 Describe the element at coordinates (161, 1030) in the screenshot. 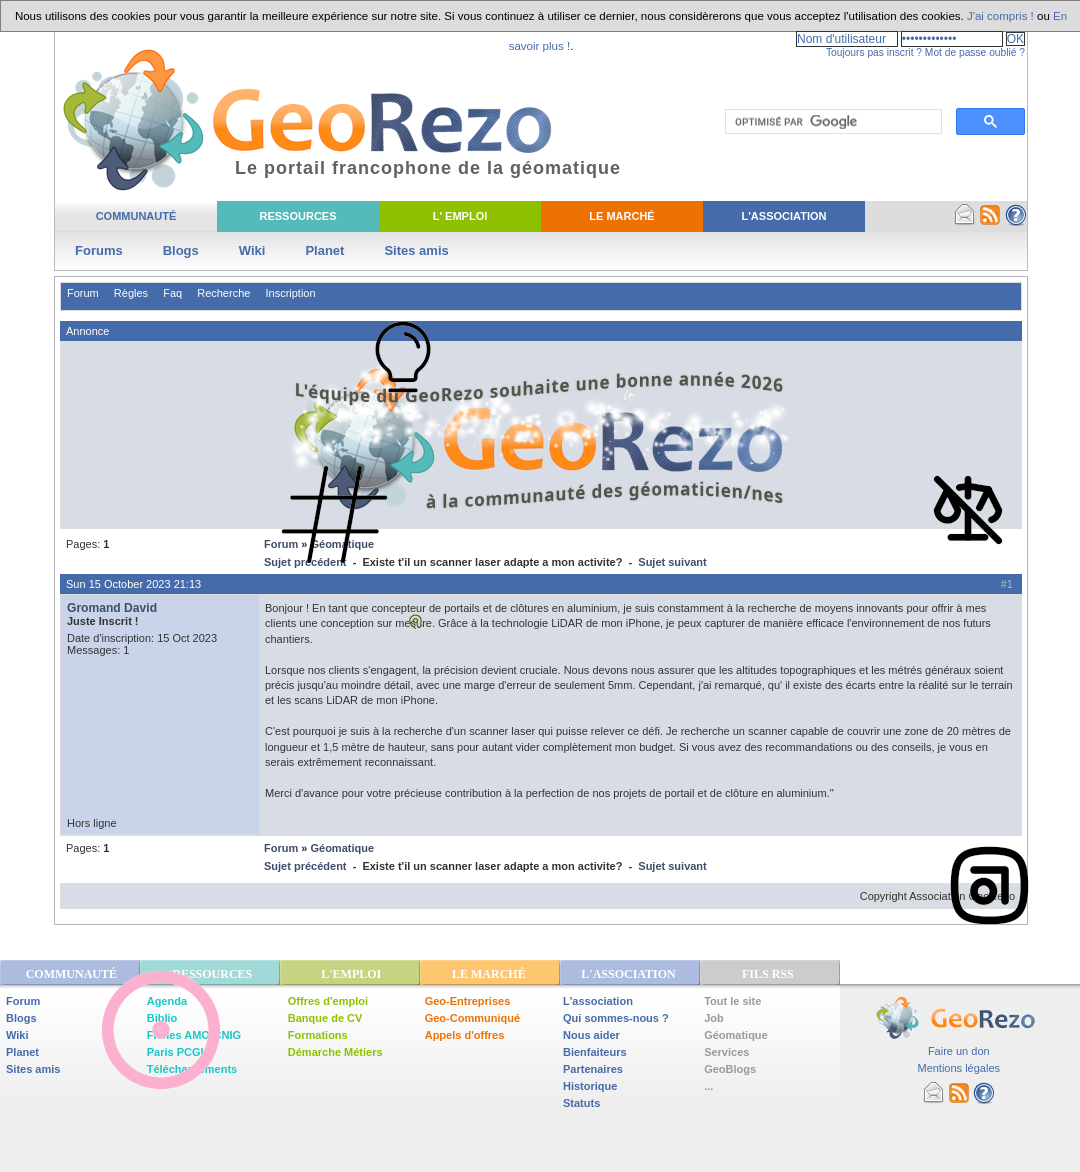

I see `enable focus or concentration mode` at that location.